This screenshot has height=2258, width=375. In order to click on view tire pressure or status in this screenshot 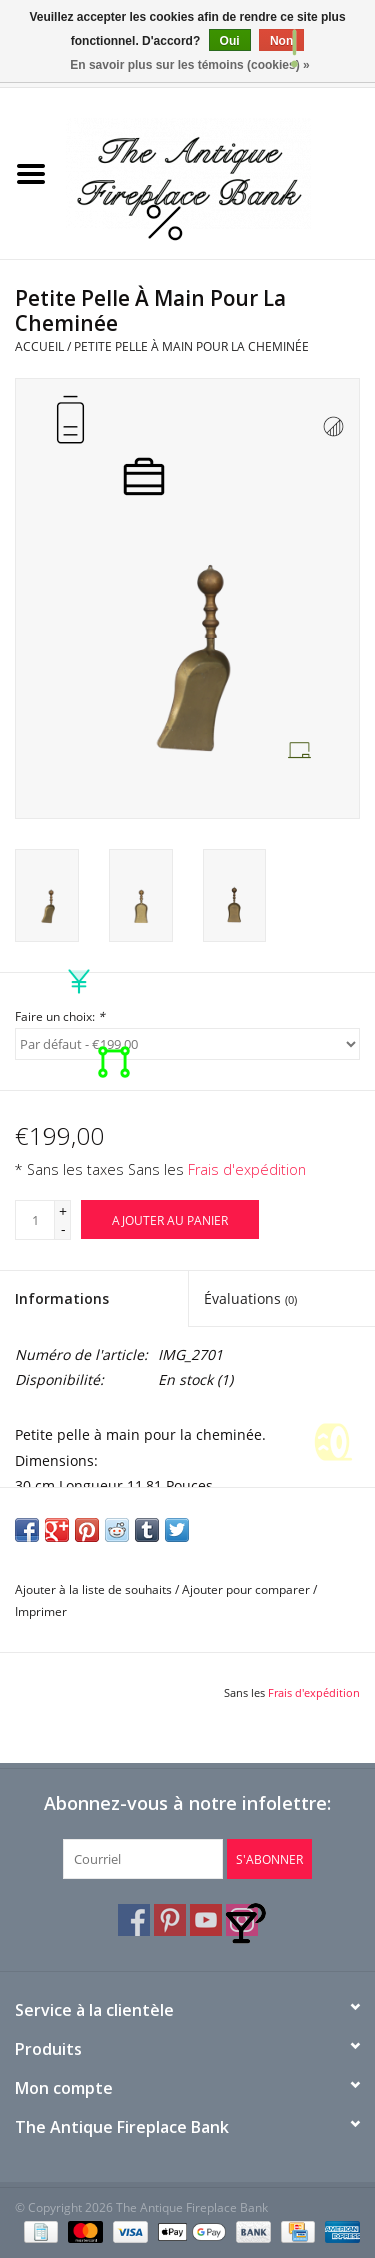, I will do `click(332, 1442)`.